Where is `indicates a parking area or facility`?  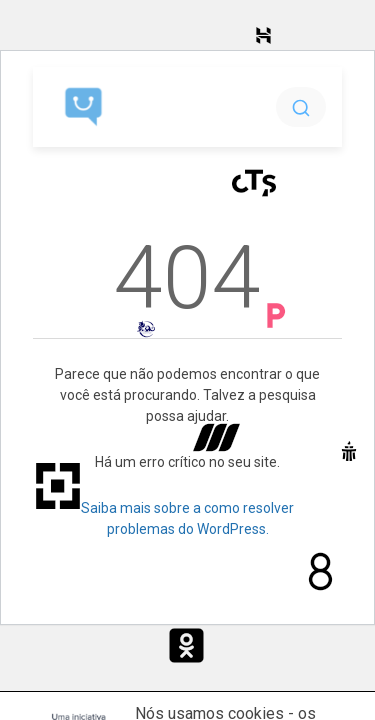 indicates a parking area or facility is located at coordinates (275, 315).